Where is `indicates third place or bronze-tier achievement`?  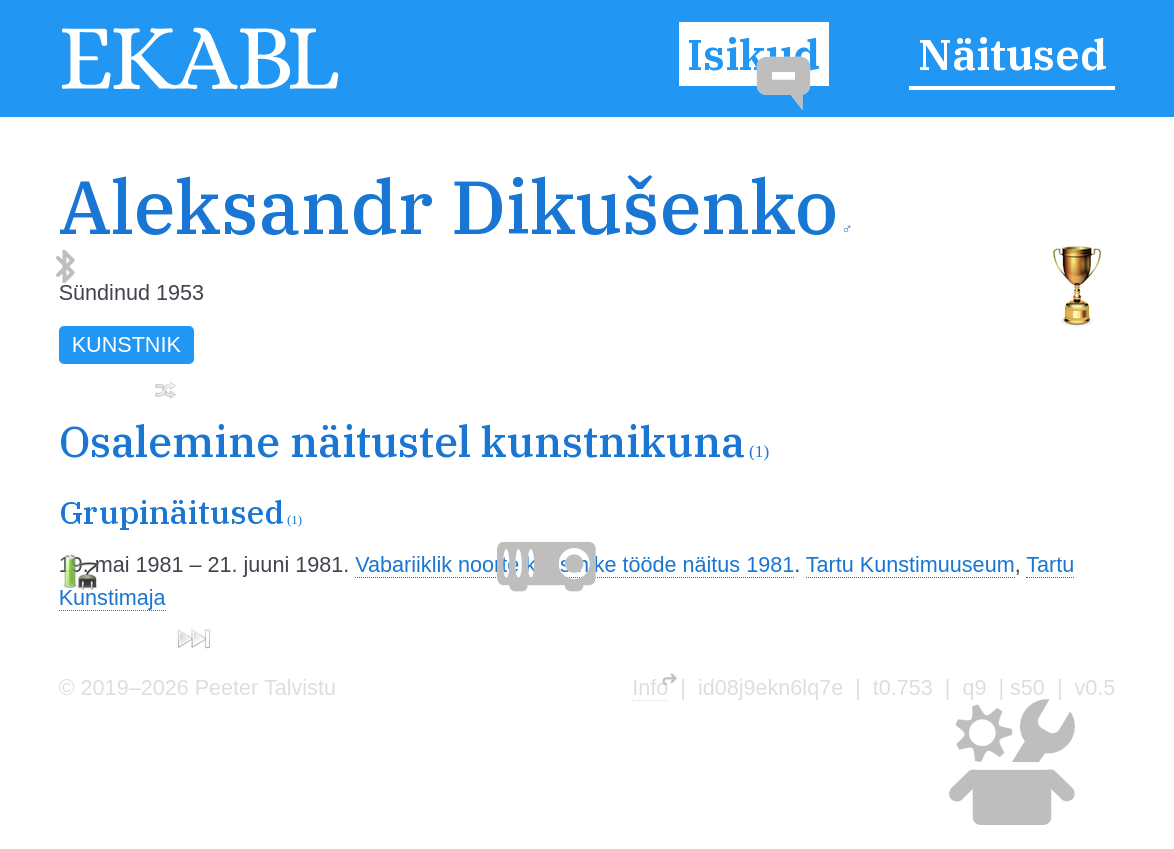
indicates third place or bronze-tier achievement is located at coordinates (1079, 285).